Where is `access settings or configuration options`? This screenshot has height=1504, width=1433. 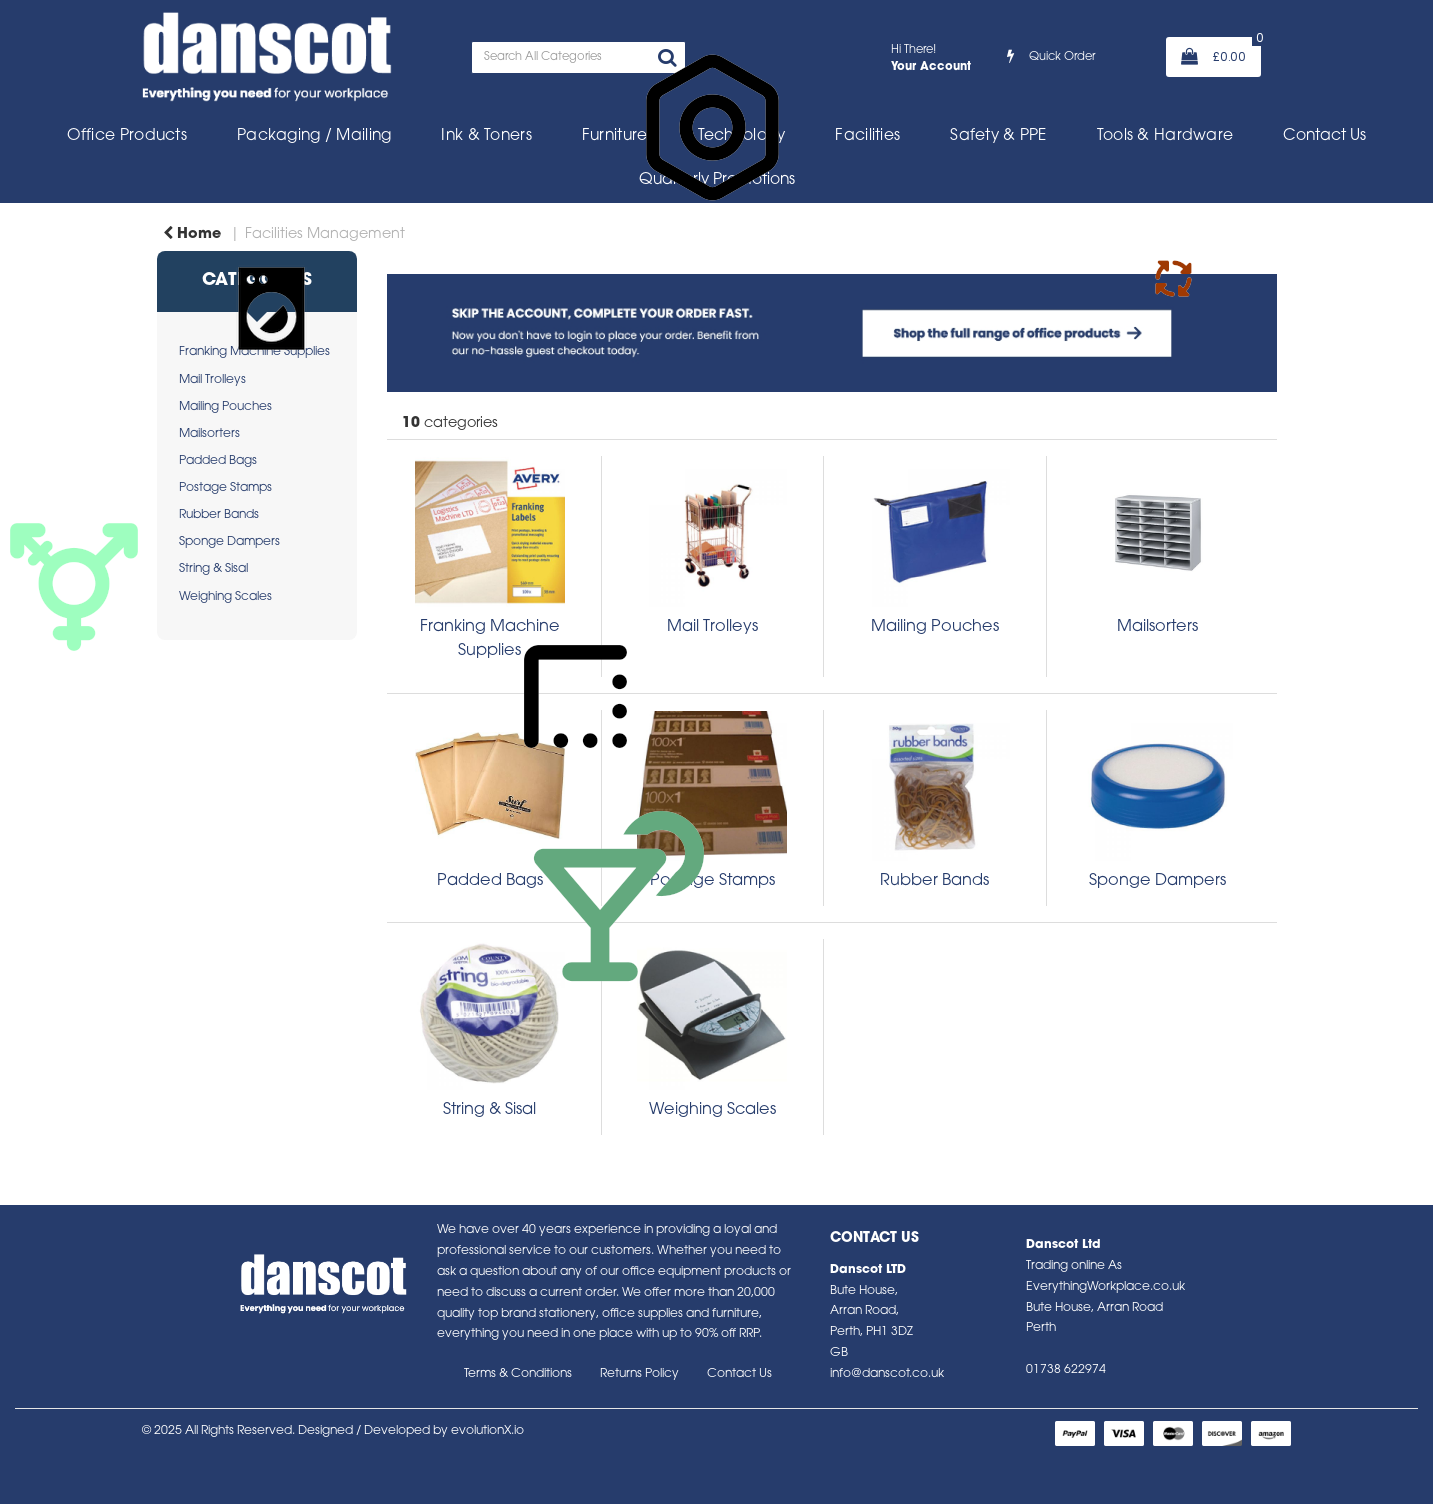 access settings or configuration options is located at coordinates (712, 127).